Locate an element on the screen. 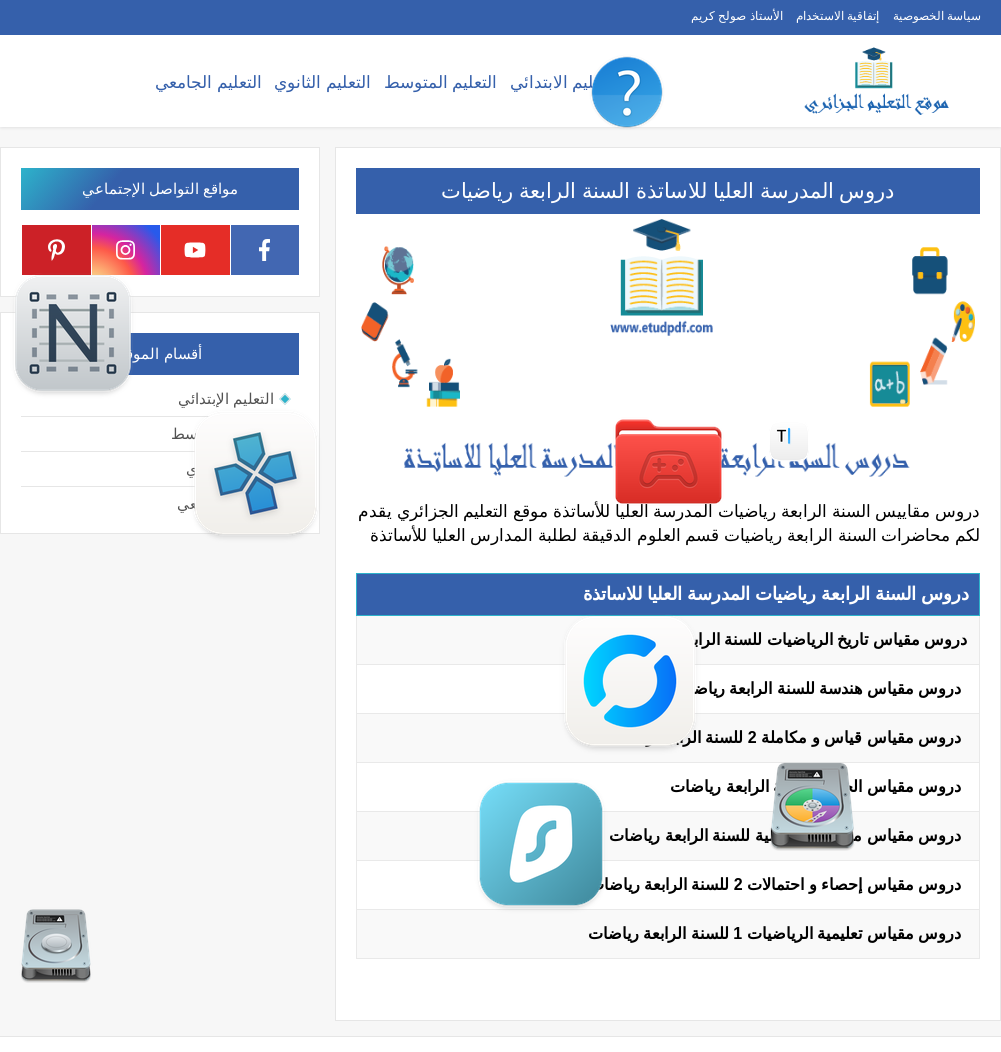 The image size is (1001, 1052). open your games folder is located at coordinates (668, 461).